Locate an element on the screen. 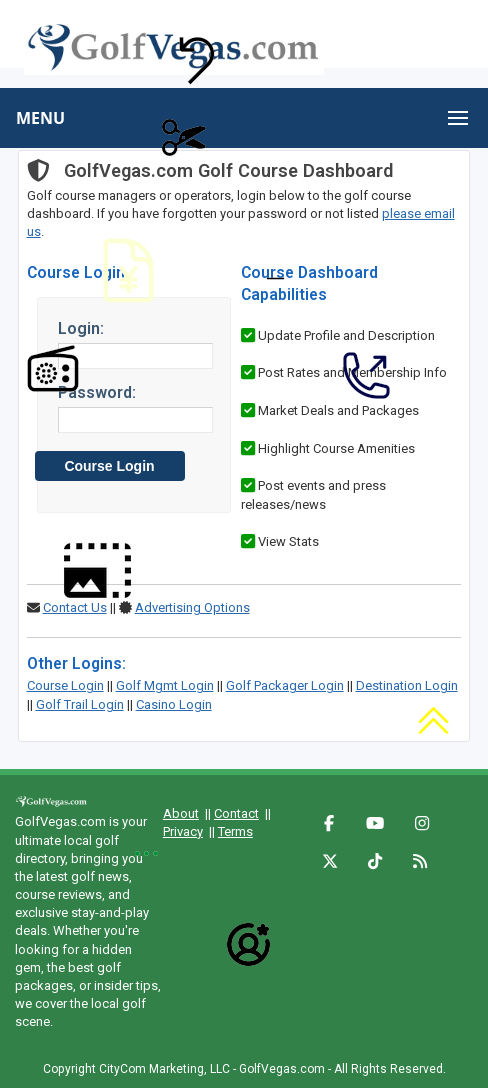  decrease quantity or value is located at coordinates (275, 278).